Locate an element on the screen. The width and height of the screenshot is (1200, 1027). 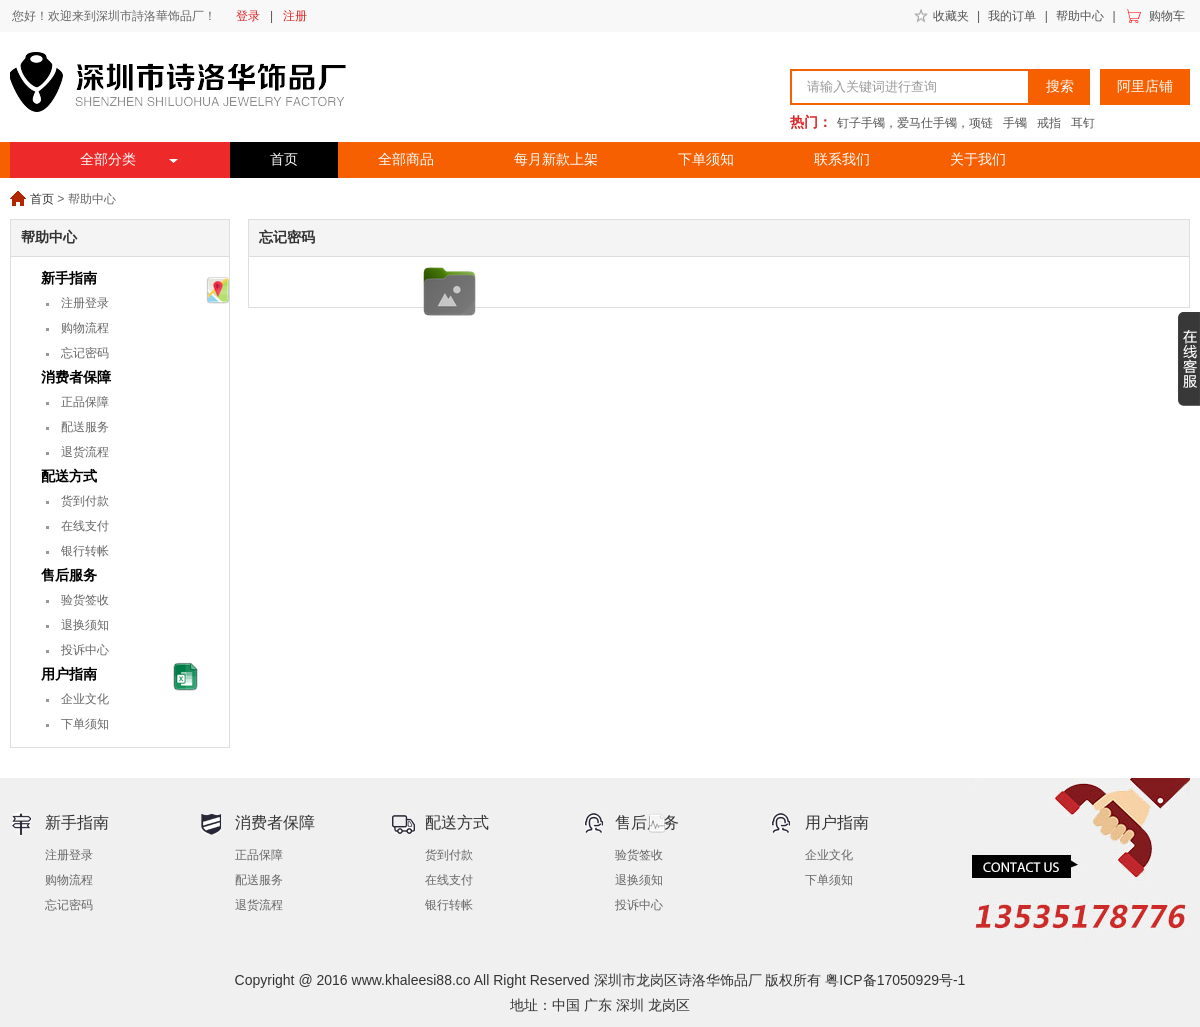
view system log file is located at coordinates (657, 823).